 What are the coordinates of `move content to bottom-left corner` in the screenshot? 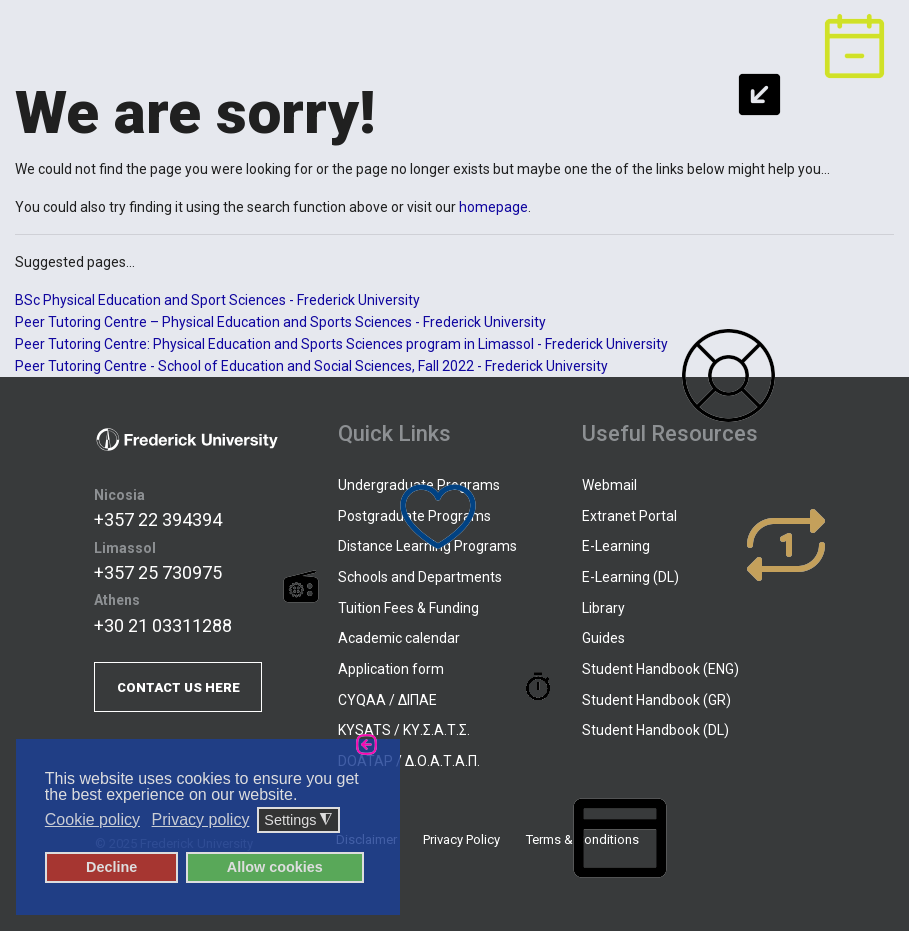 It's located at (759, 94).